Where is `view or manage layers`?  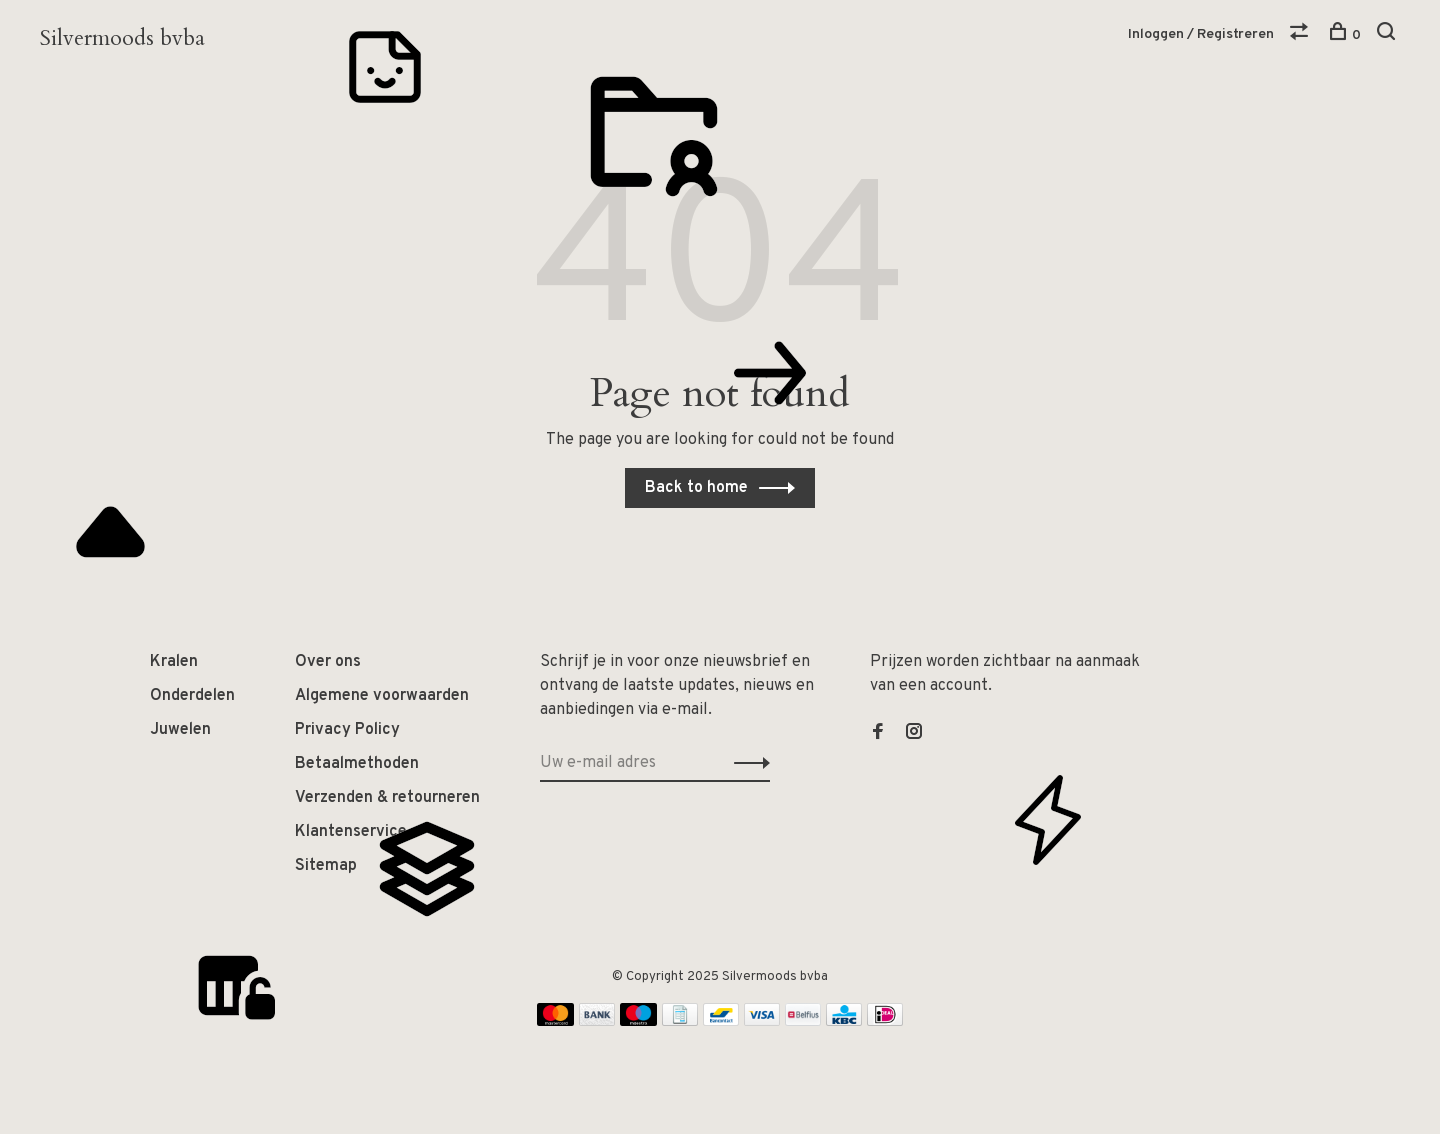 view or manage layers is located at coordinates (427, 869).